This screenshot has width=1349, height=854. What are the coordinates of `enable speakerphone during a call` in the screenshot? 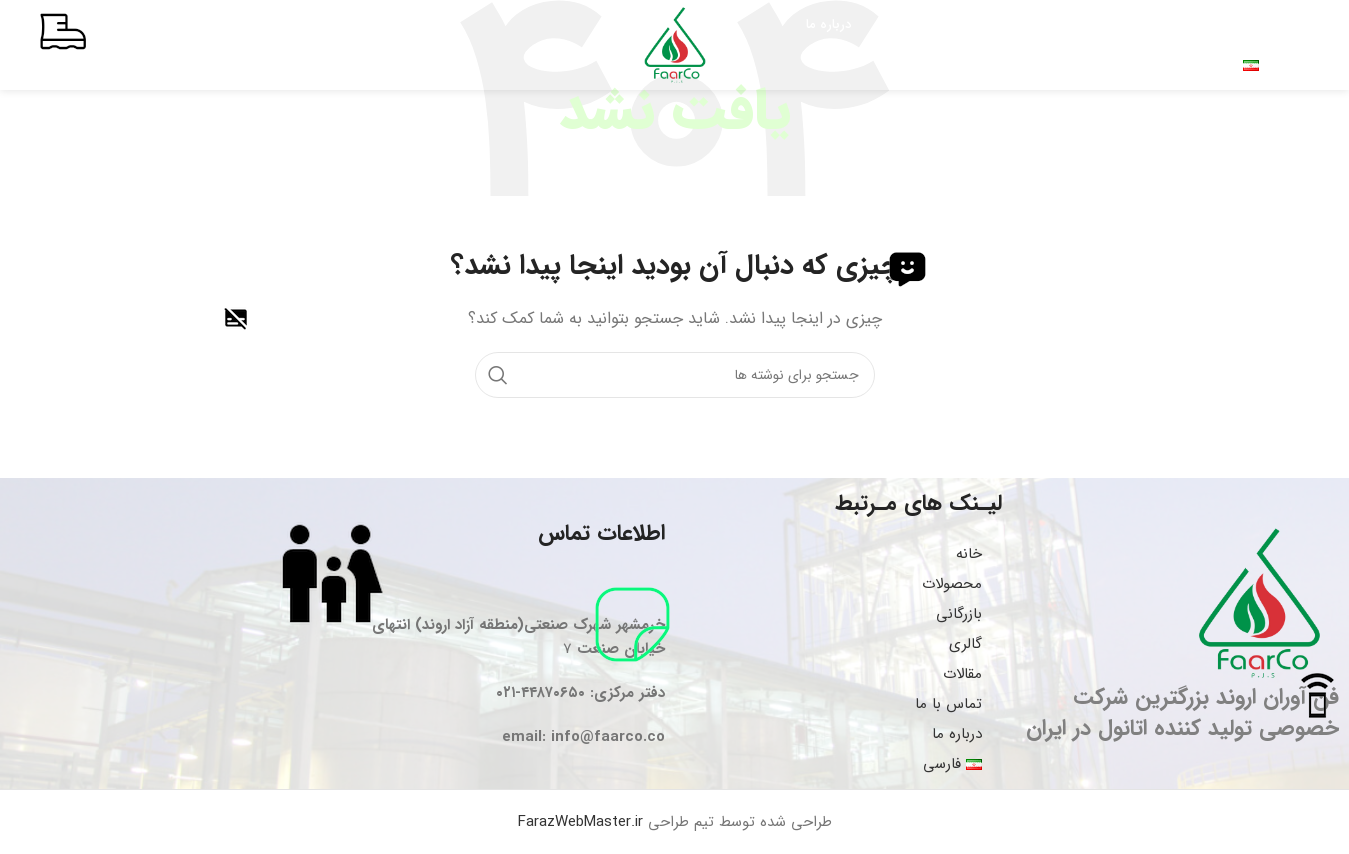 It's located at (1317, 696).